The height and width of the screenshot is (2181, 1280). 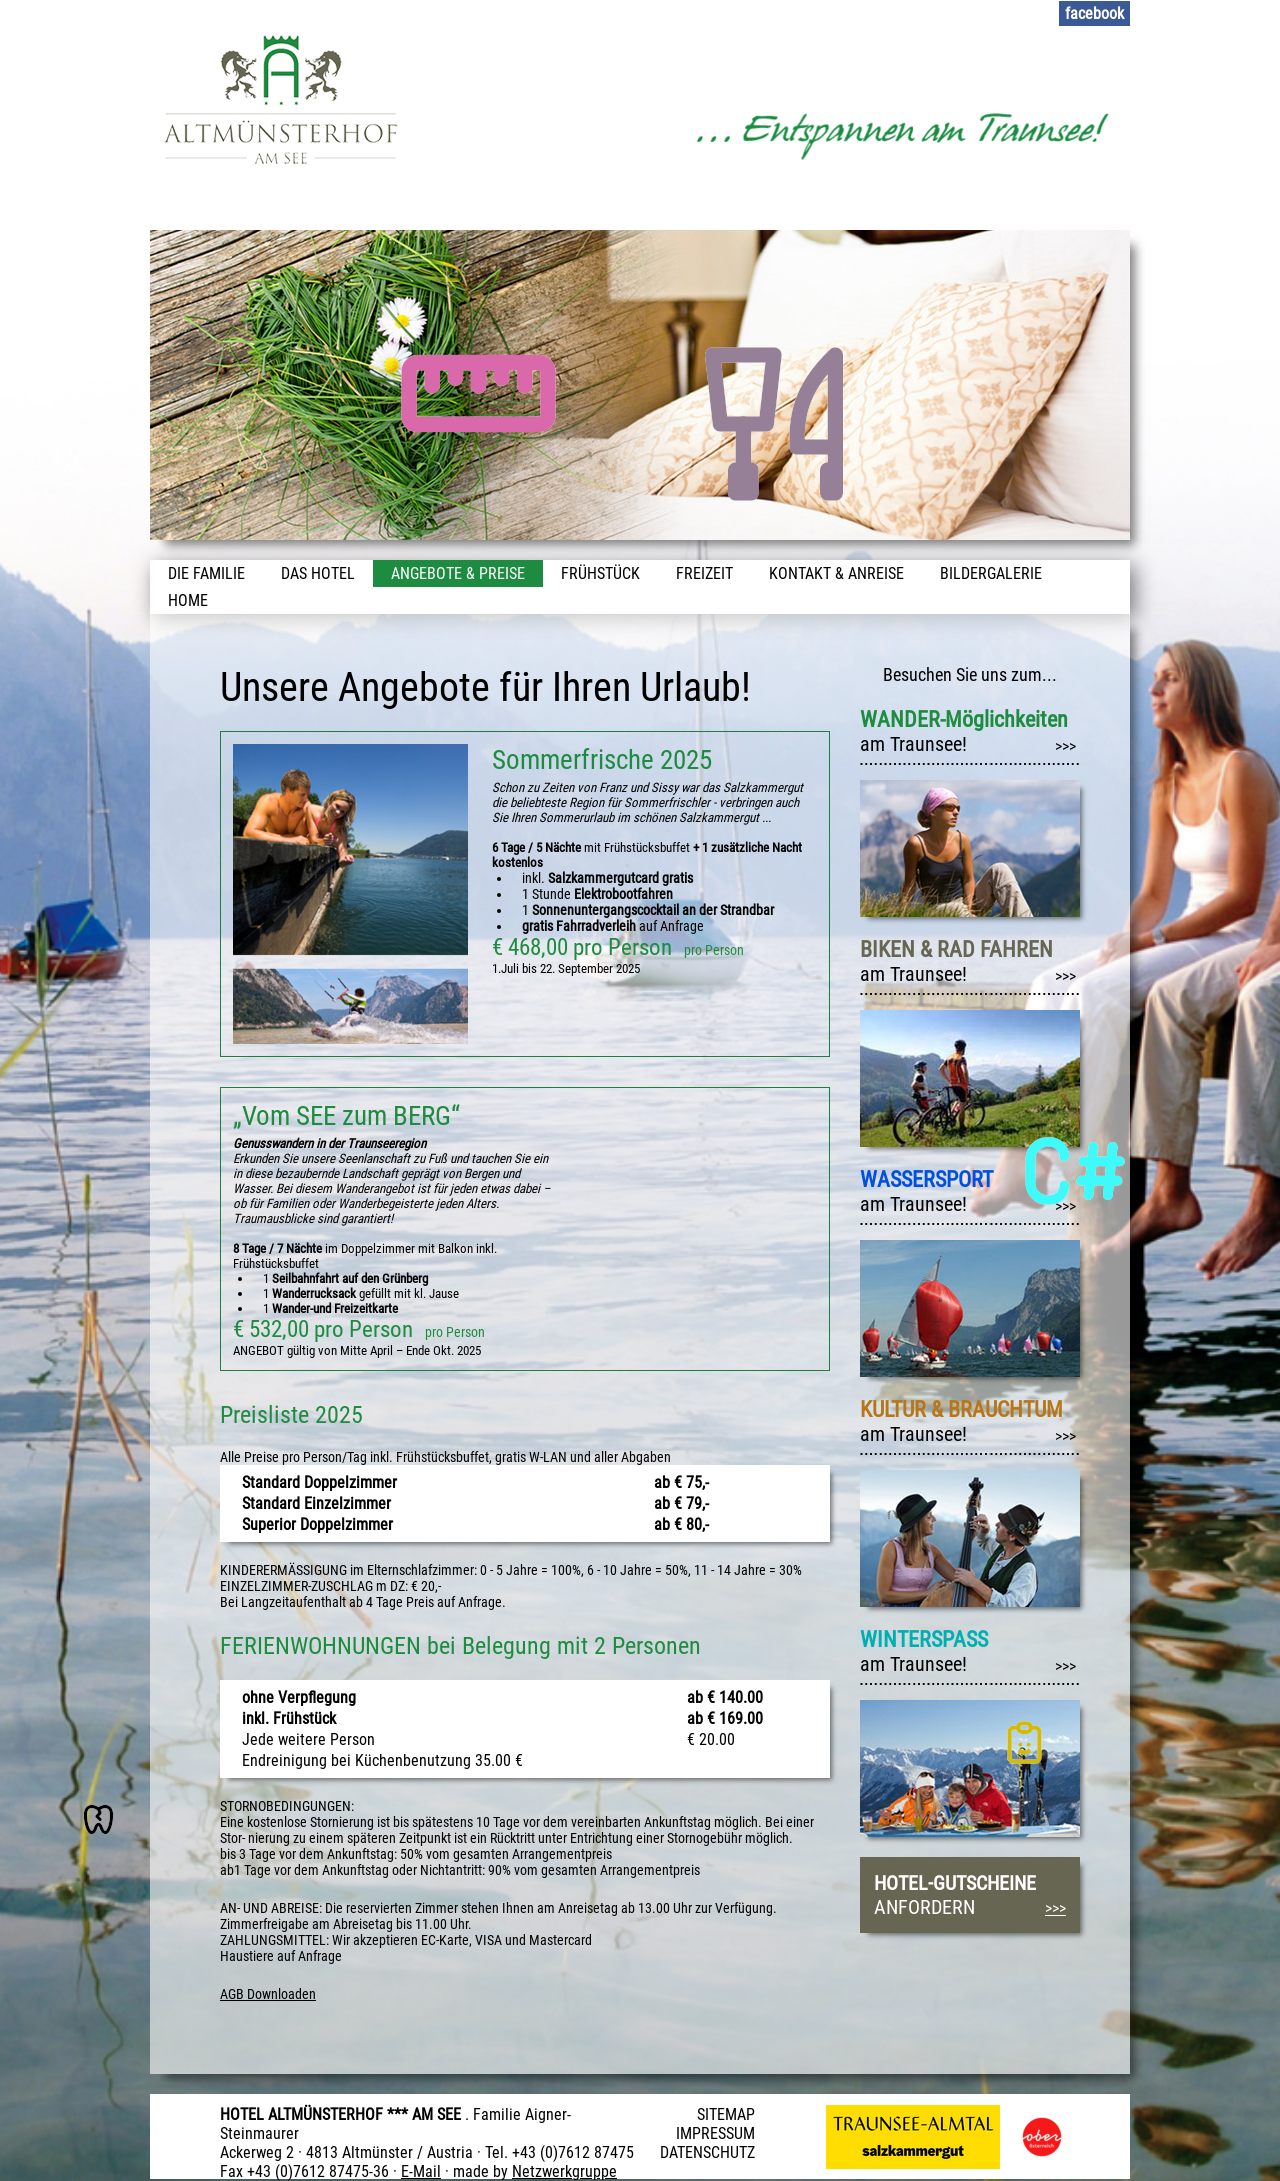 I want to click on view feedback or satisfaction survey, so click(x=1024, y=1742).